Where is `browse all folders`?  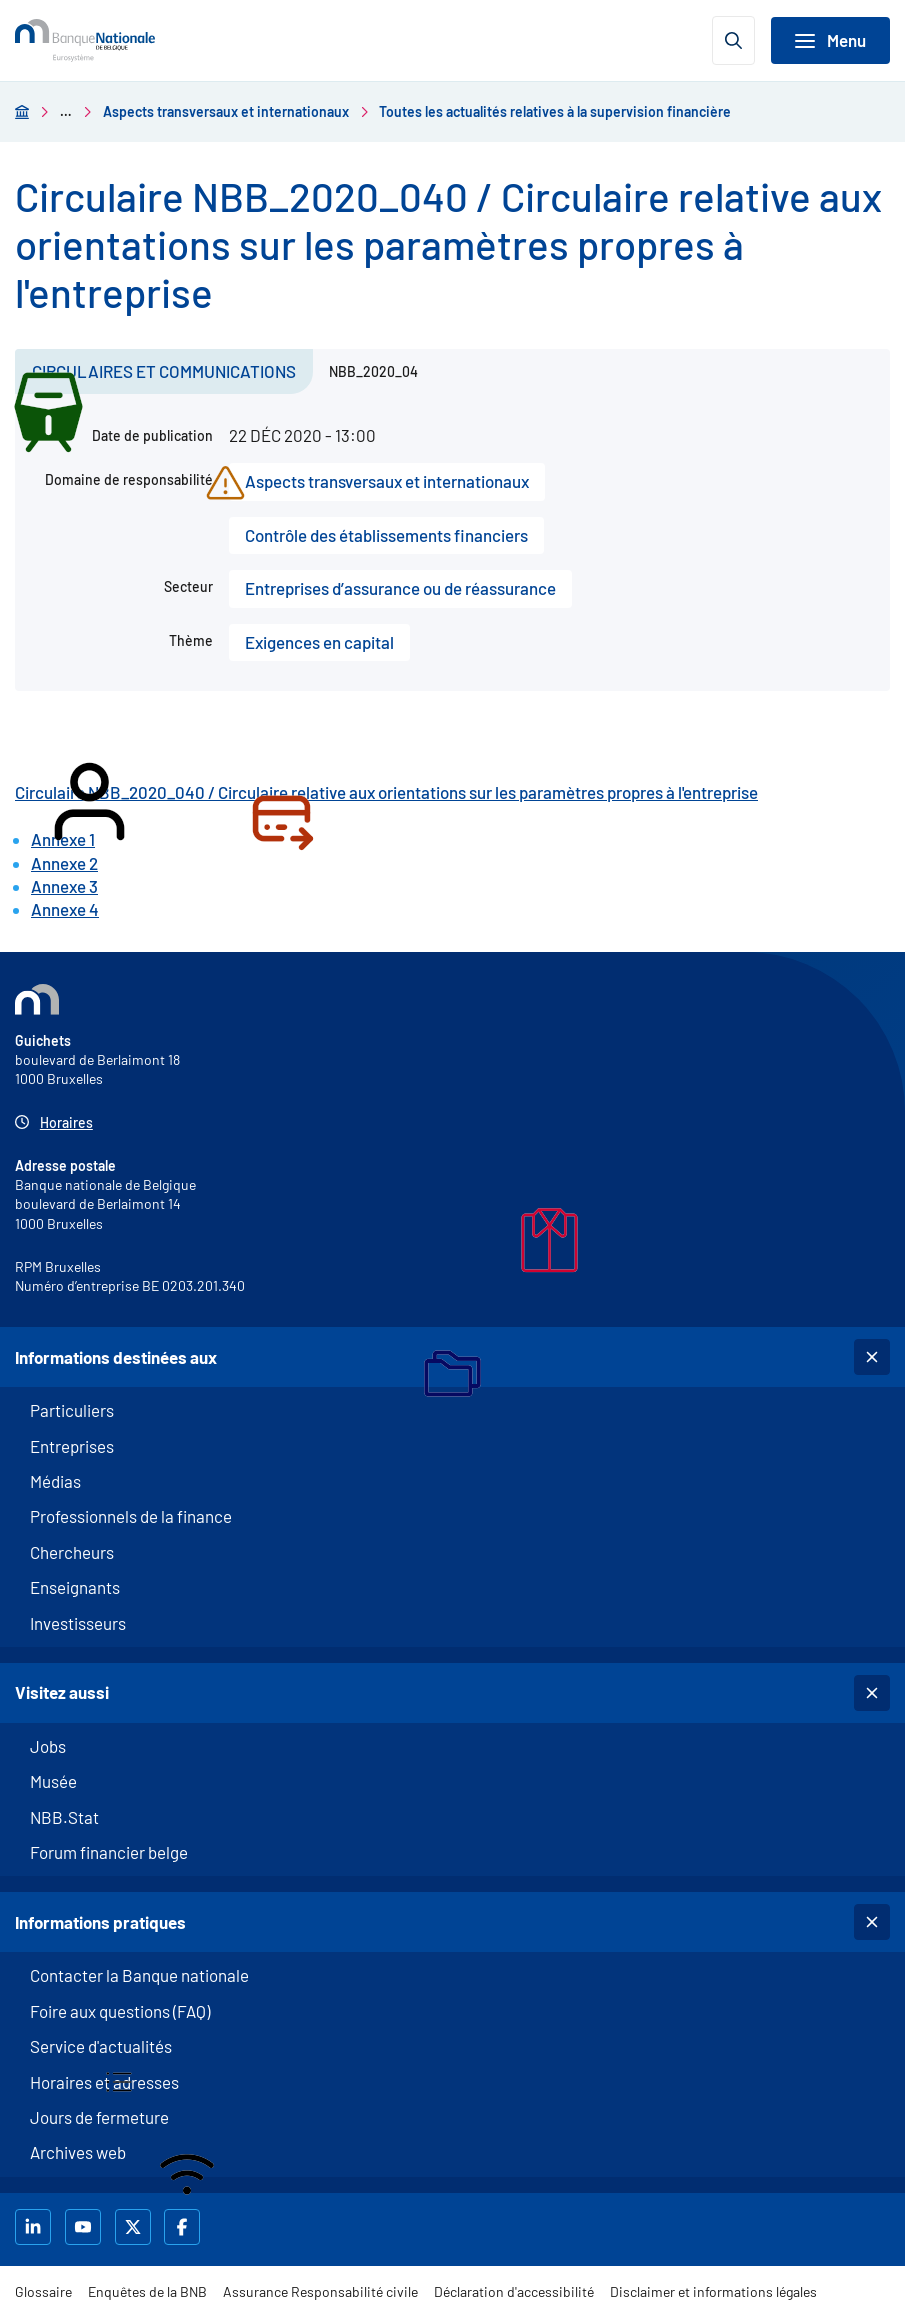
browse all folders is located at coordinates (451, 1373).